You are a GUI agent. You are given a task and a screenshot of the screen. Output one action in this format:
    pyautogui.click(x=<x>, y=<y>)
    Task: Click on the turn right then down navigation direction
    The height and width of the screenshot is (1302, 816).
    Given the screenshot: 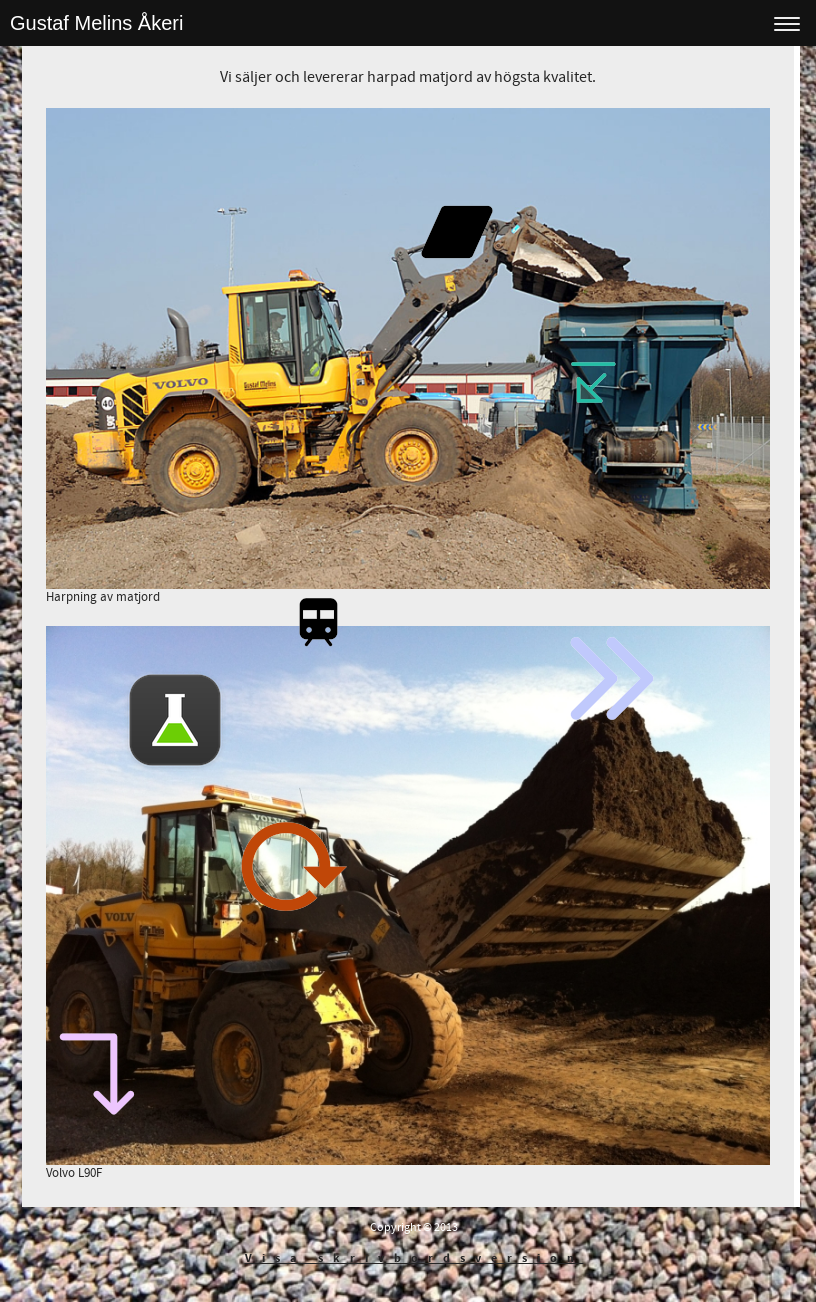 What is the action you would take?
    pyautogui.click(x=97, y=1074)
    